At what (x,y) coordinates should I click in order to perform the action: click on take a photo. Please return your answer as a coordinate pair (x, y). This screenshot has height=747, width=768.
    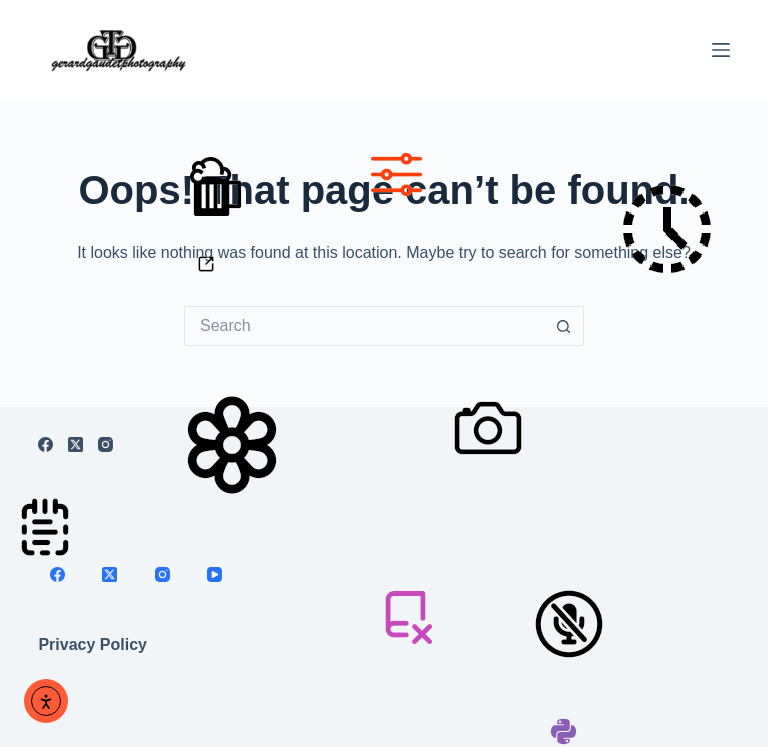
    Looking at the image, I should click on (488, 428).